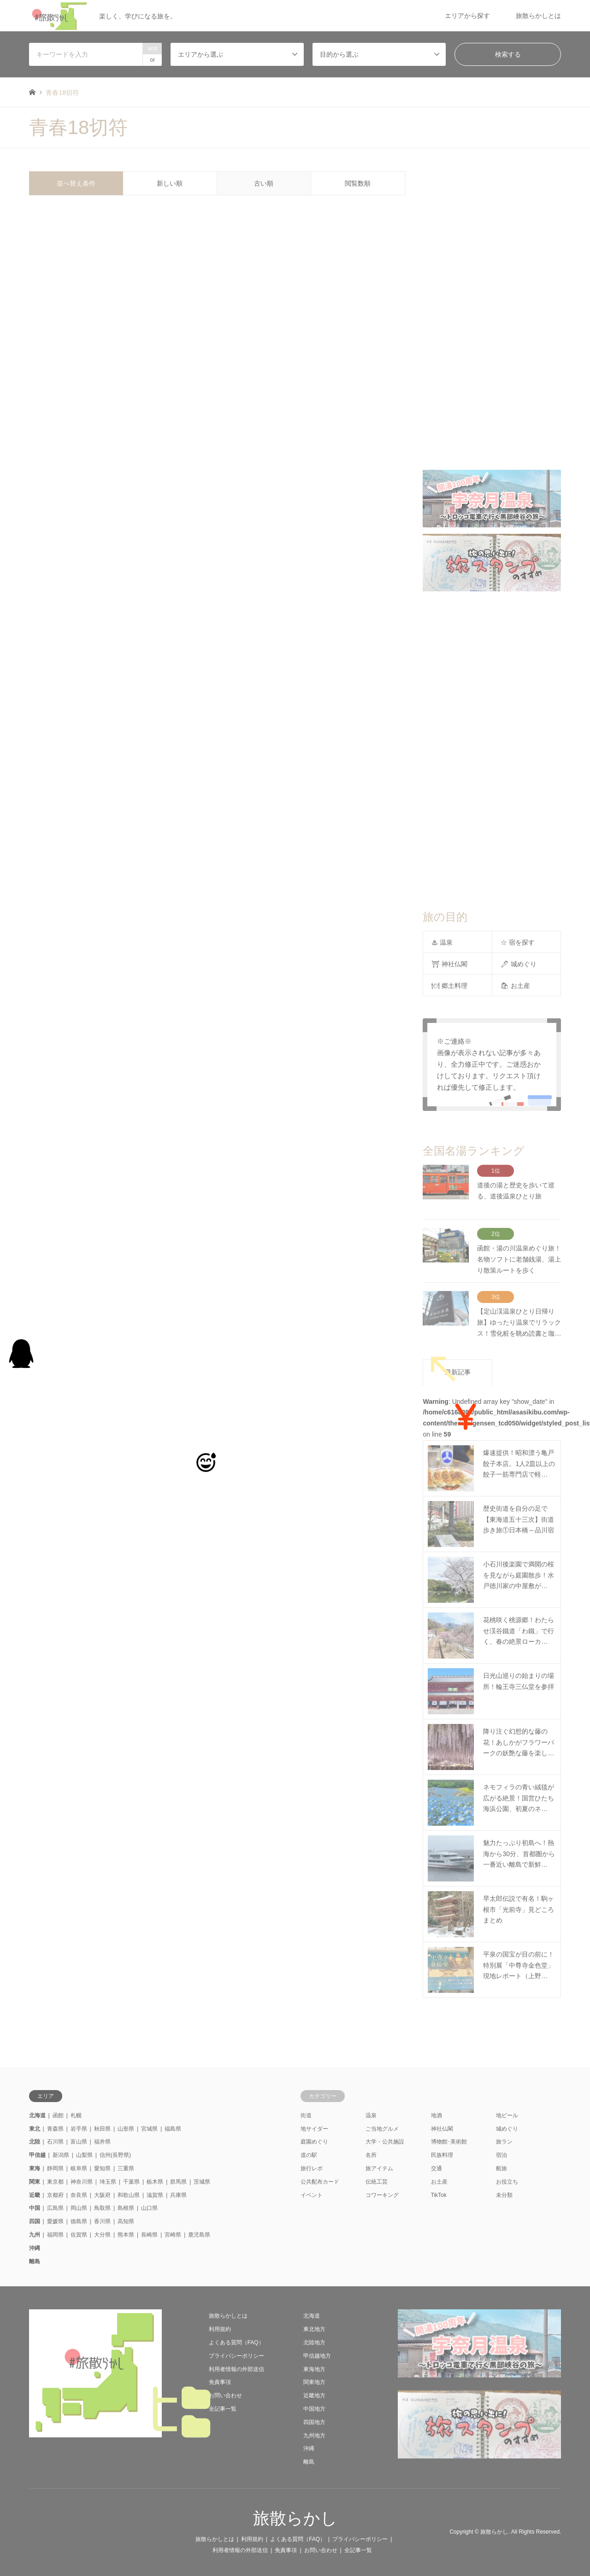 The width and height of the screenshot is (590, 2576). What do you see at coordinates (182, 2412) in the screenshot?
I see `browse folder hierarchy` at bounding box center [182, 2412].